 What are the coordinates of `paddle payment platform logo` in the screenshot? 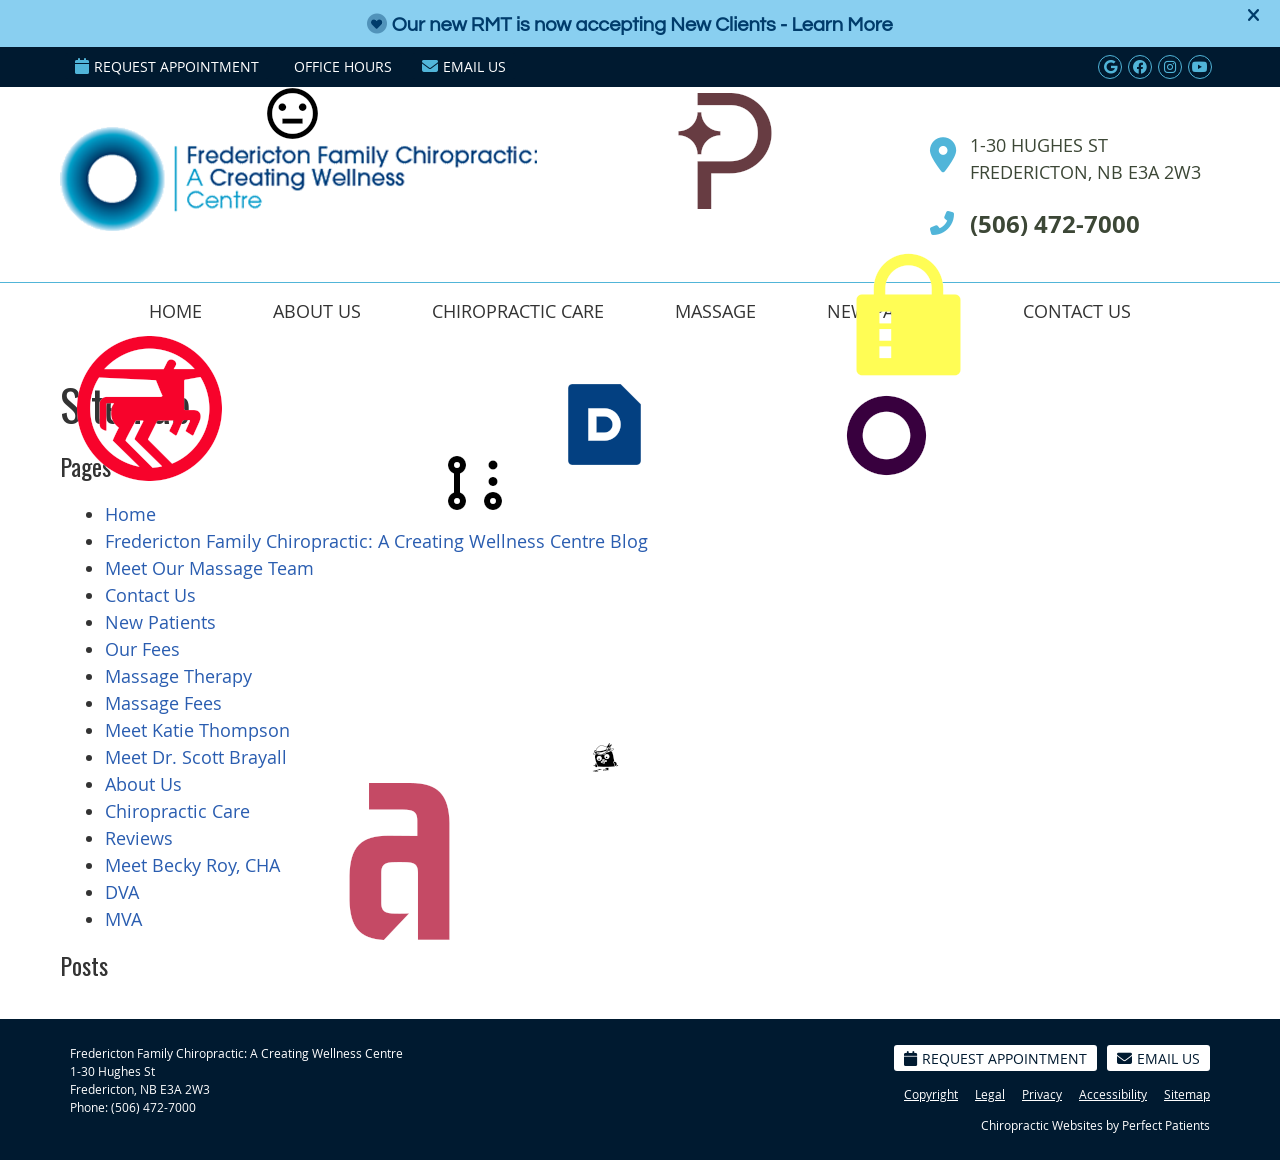 It's located at (725, 151).